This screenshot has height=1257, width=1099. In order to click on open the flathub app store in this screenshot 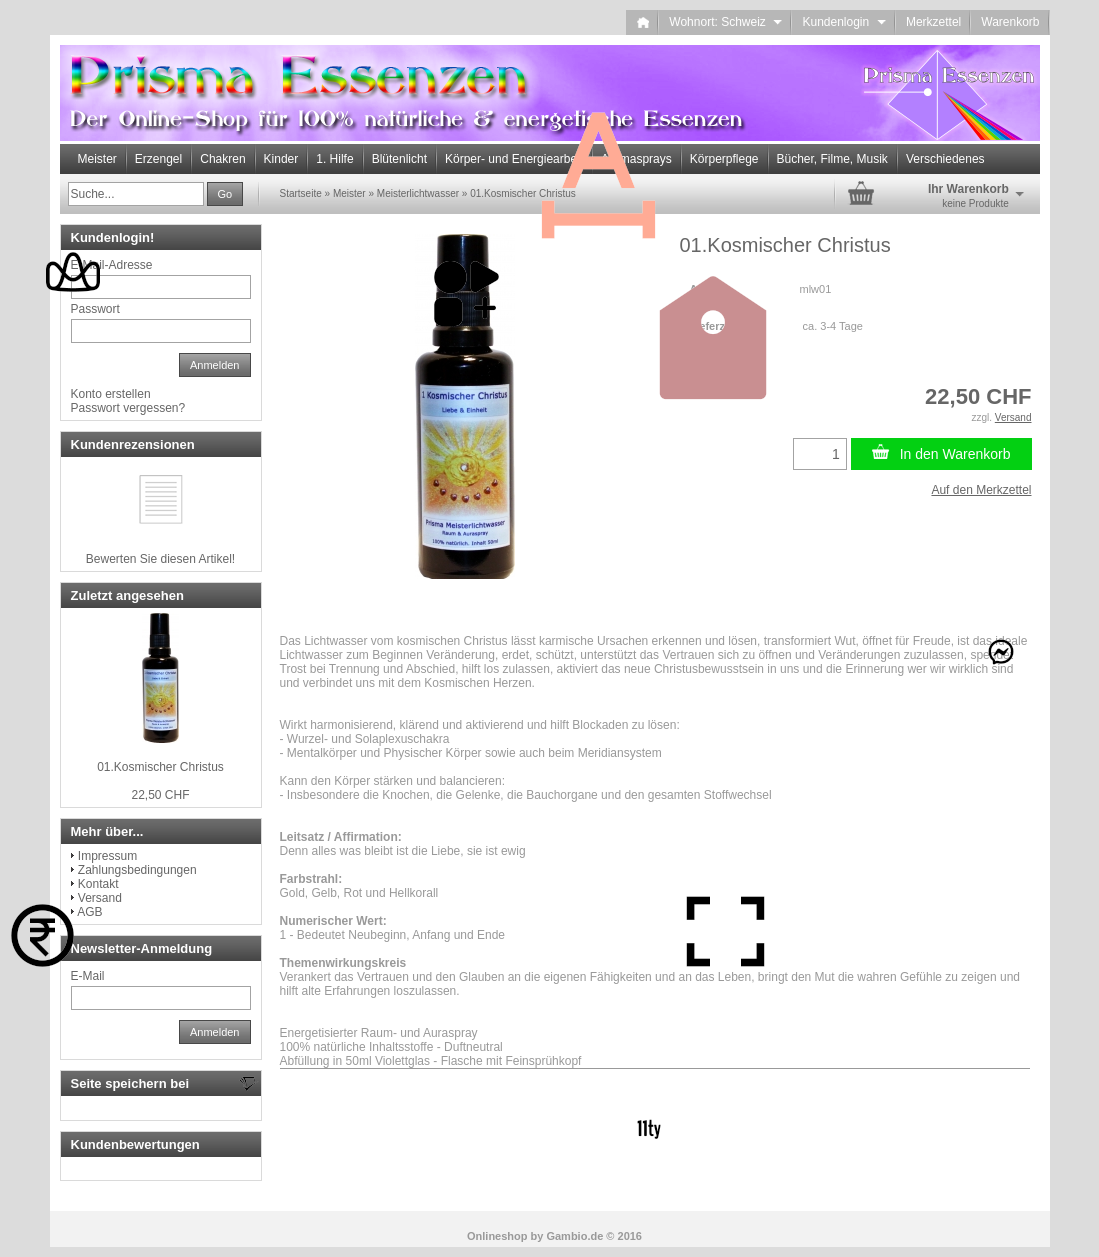, I will do `click(466, 293)`.